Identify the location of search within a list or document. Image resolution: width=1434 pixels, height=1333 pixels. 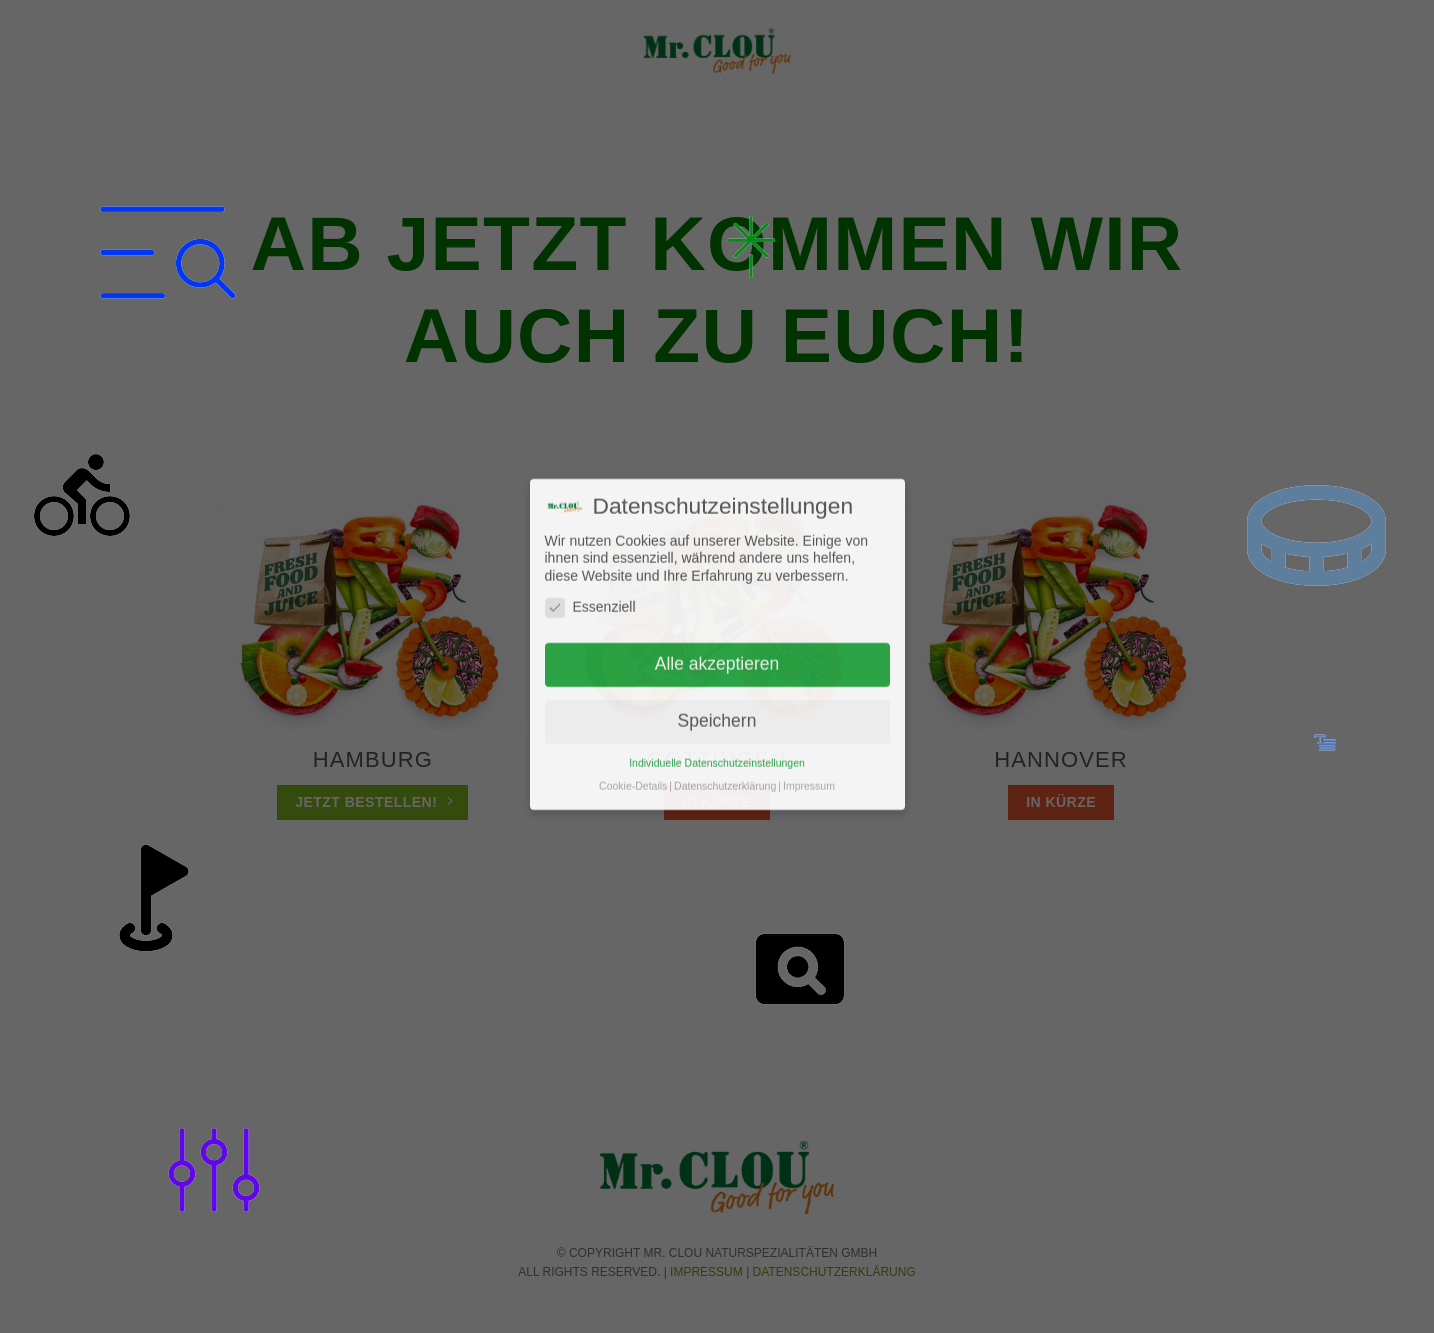
(162, 252).